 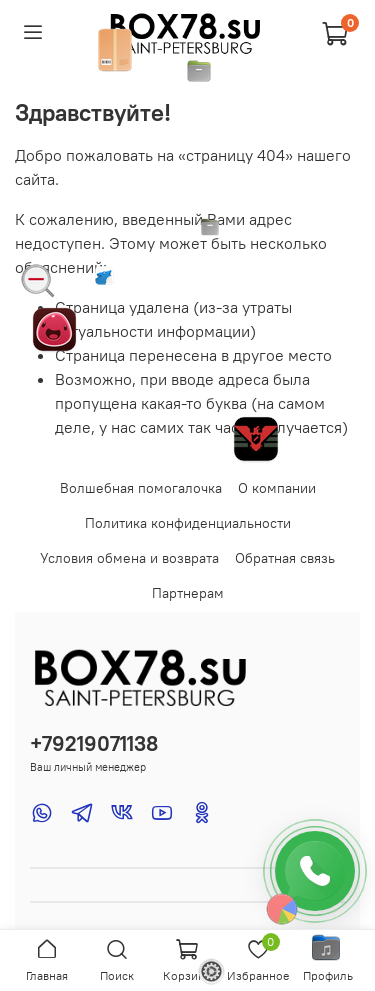 What do you see at coordinates (115, 50) in the screenshot?
I see `open or install a debian software package` at bounding box center [115, 50].